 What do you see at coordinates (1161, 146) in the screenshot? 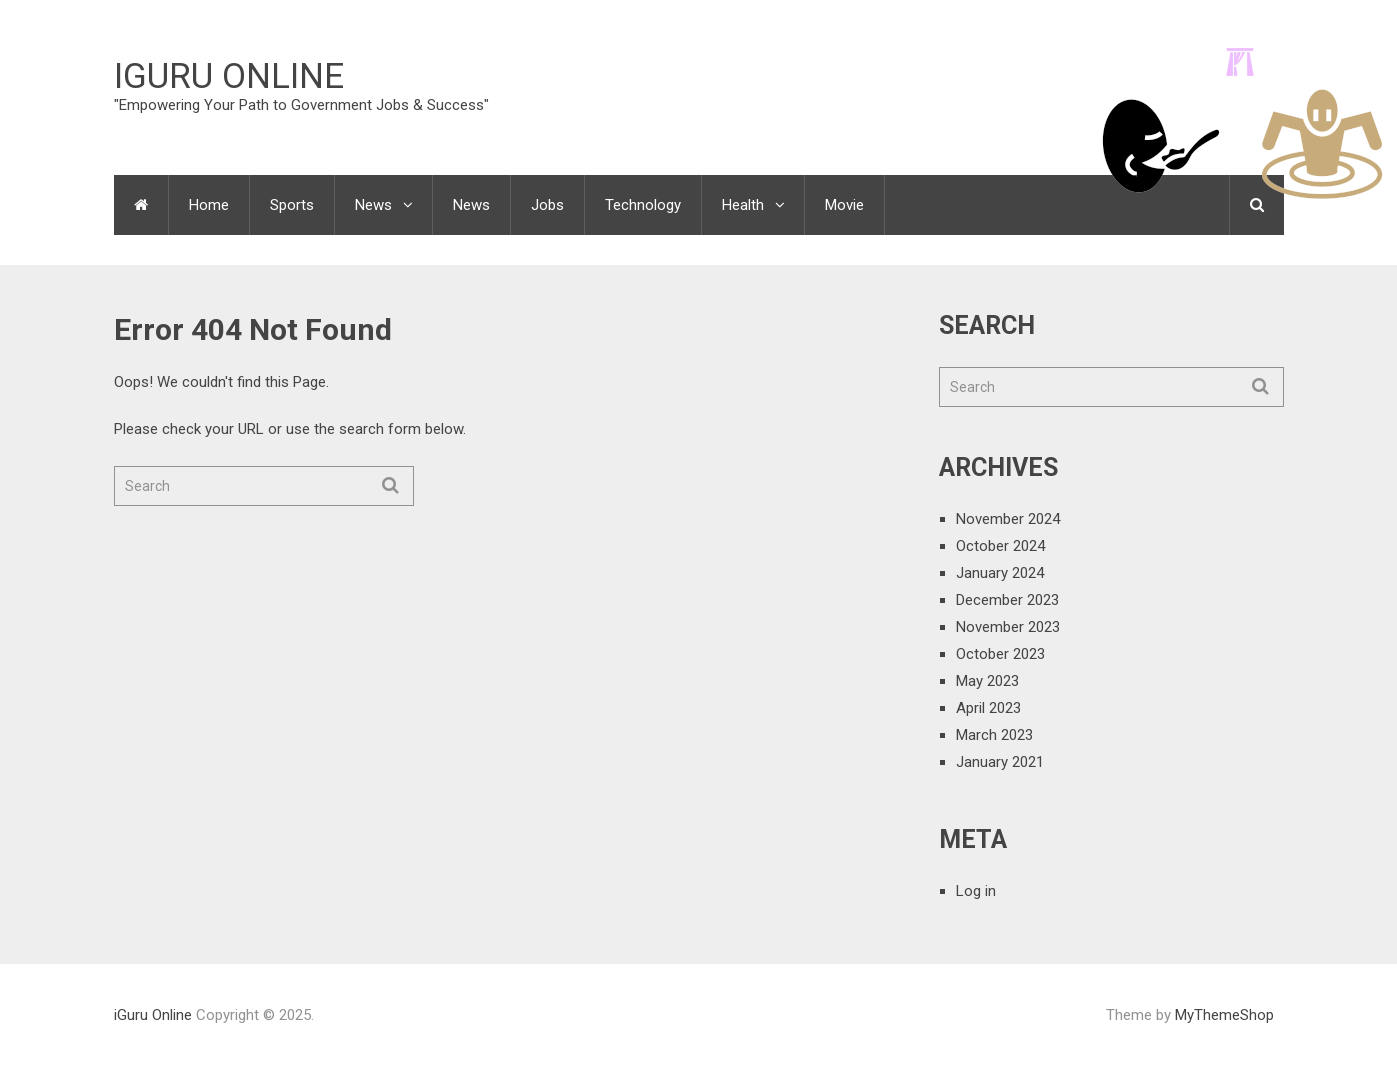
I see `indicates eating or mealtime activity` at bounding box center [1161, 146].